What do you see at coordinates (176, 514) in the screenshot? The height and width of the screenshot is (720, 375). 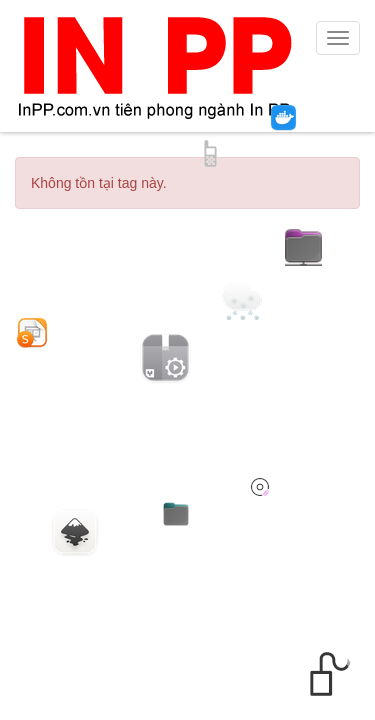 I see `open folder to view contents` at bounding box center [176, 514].